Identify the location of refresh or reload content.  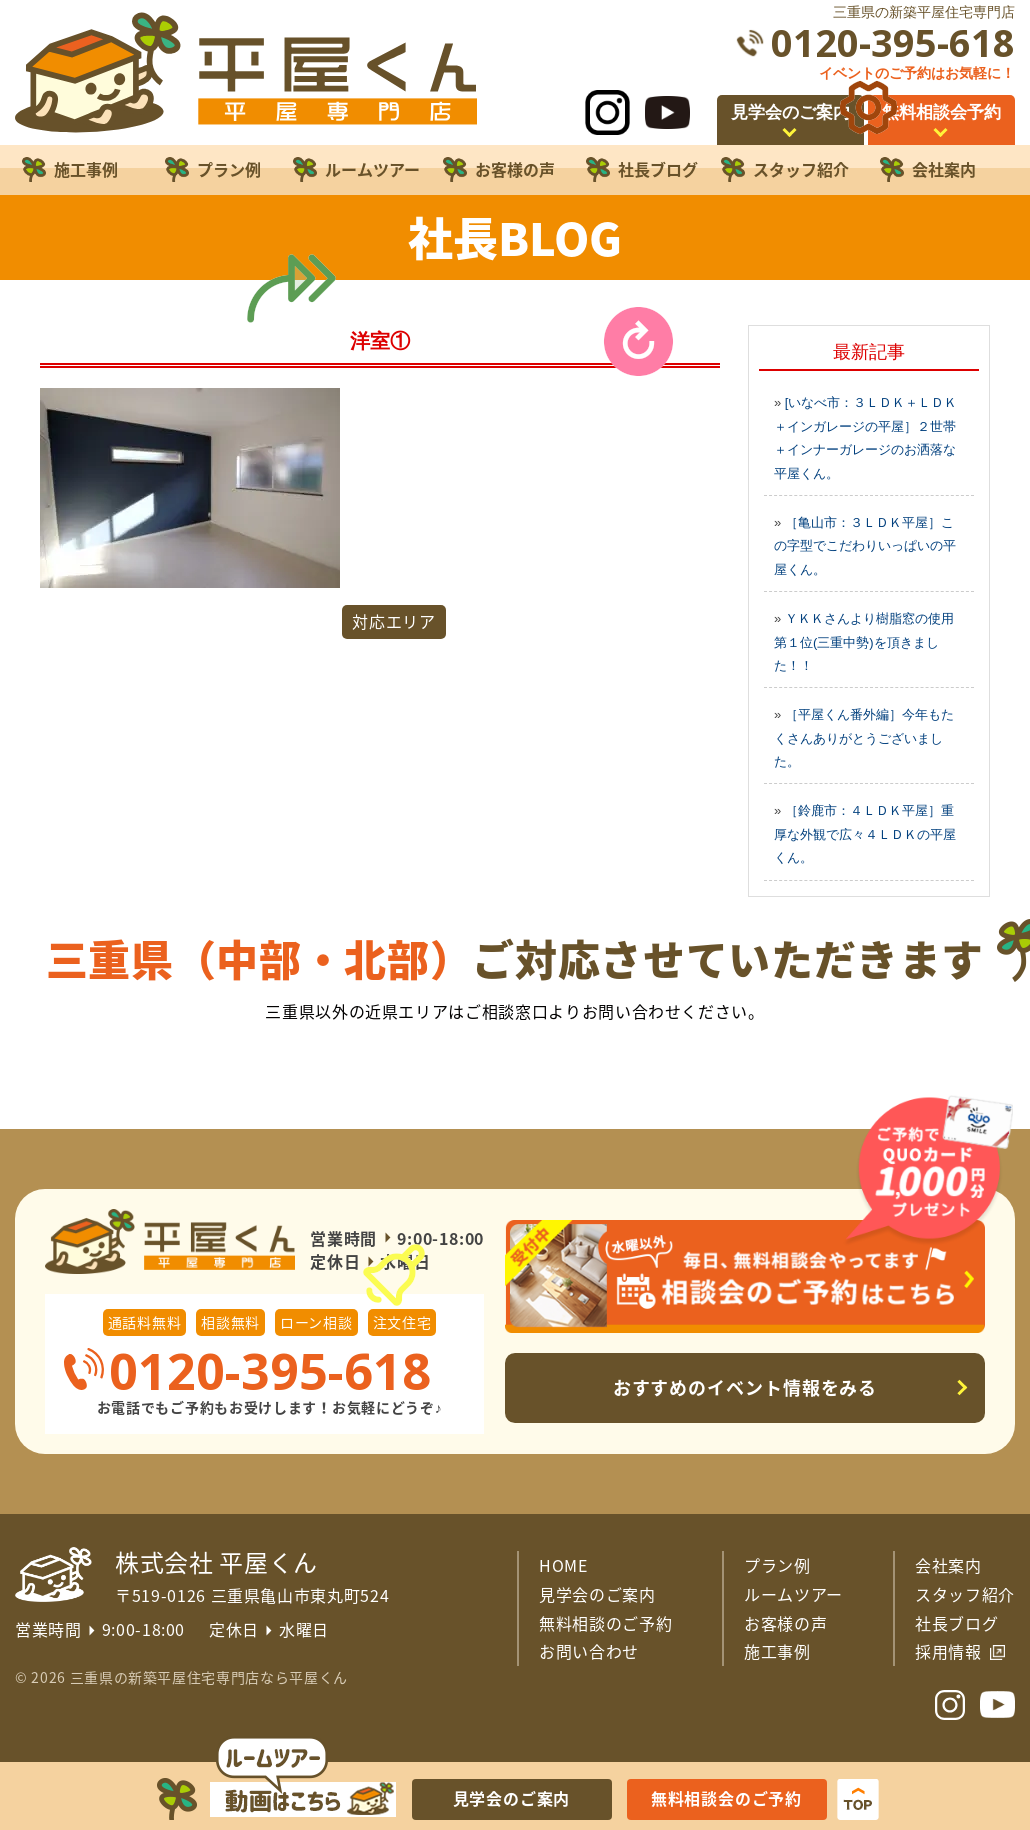
(638, 341).